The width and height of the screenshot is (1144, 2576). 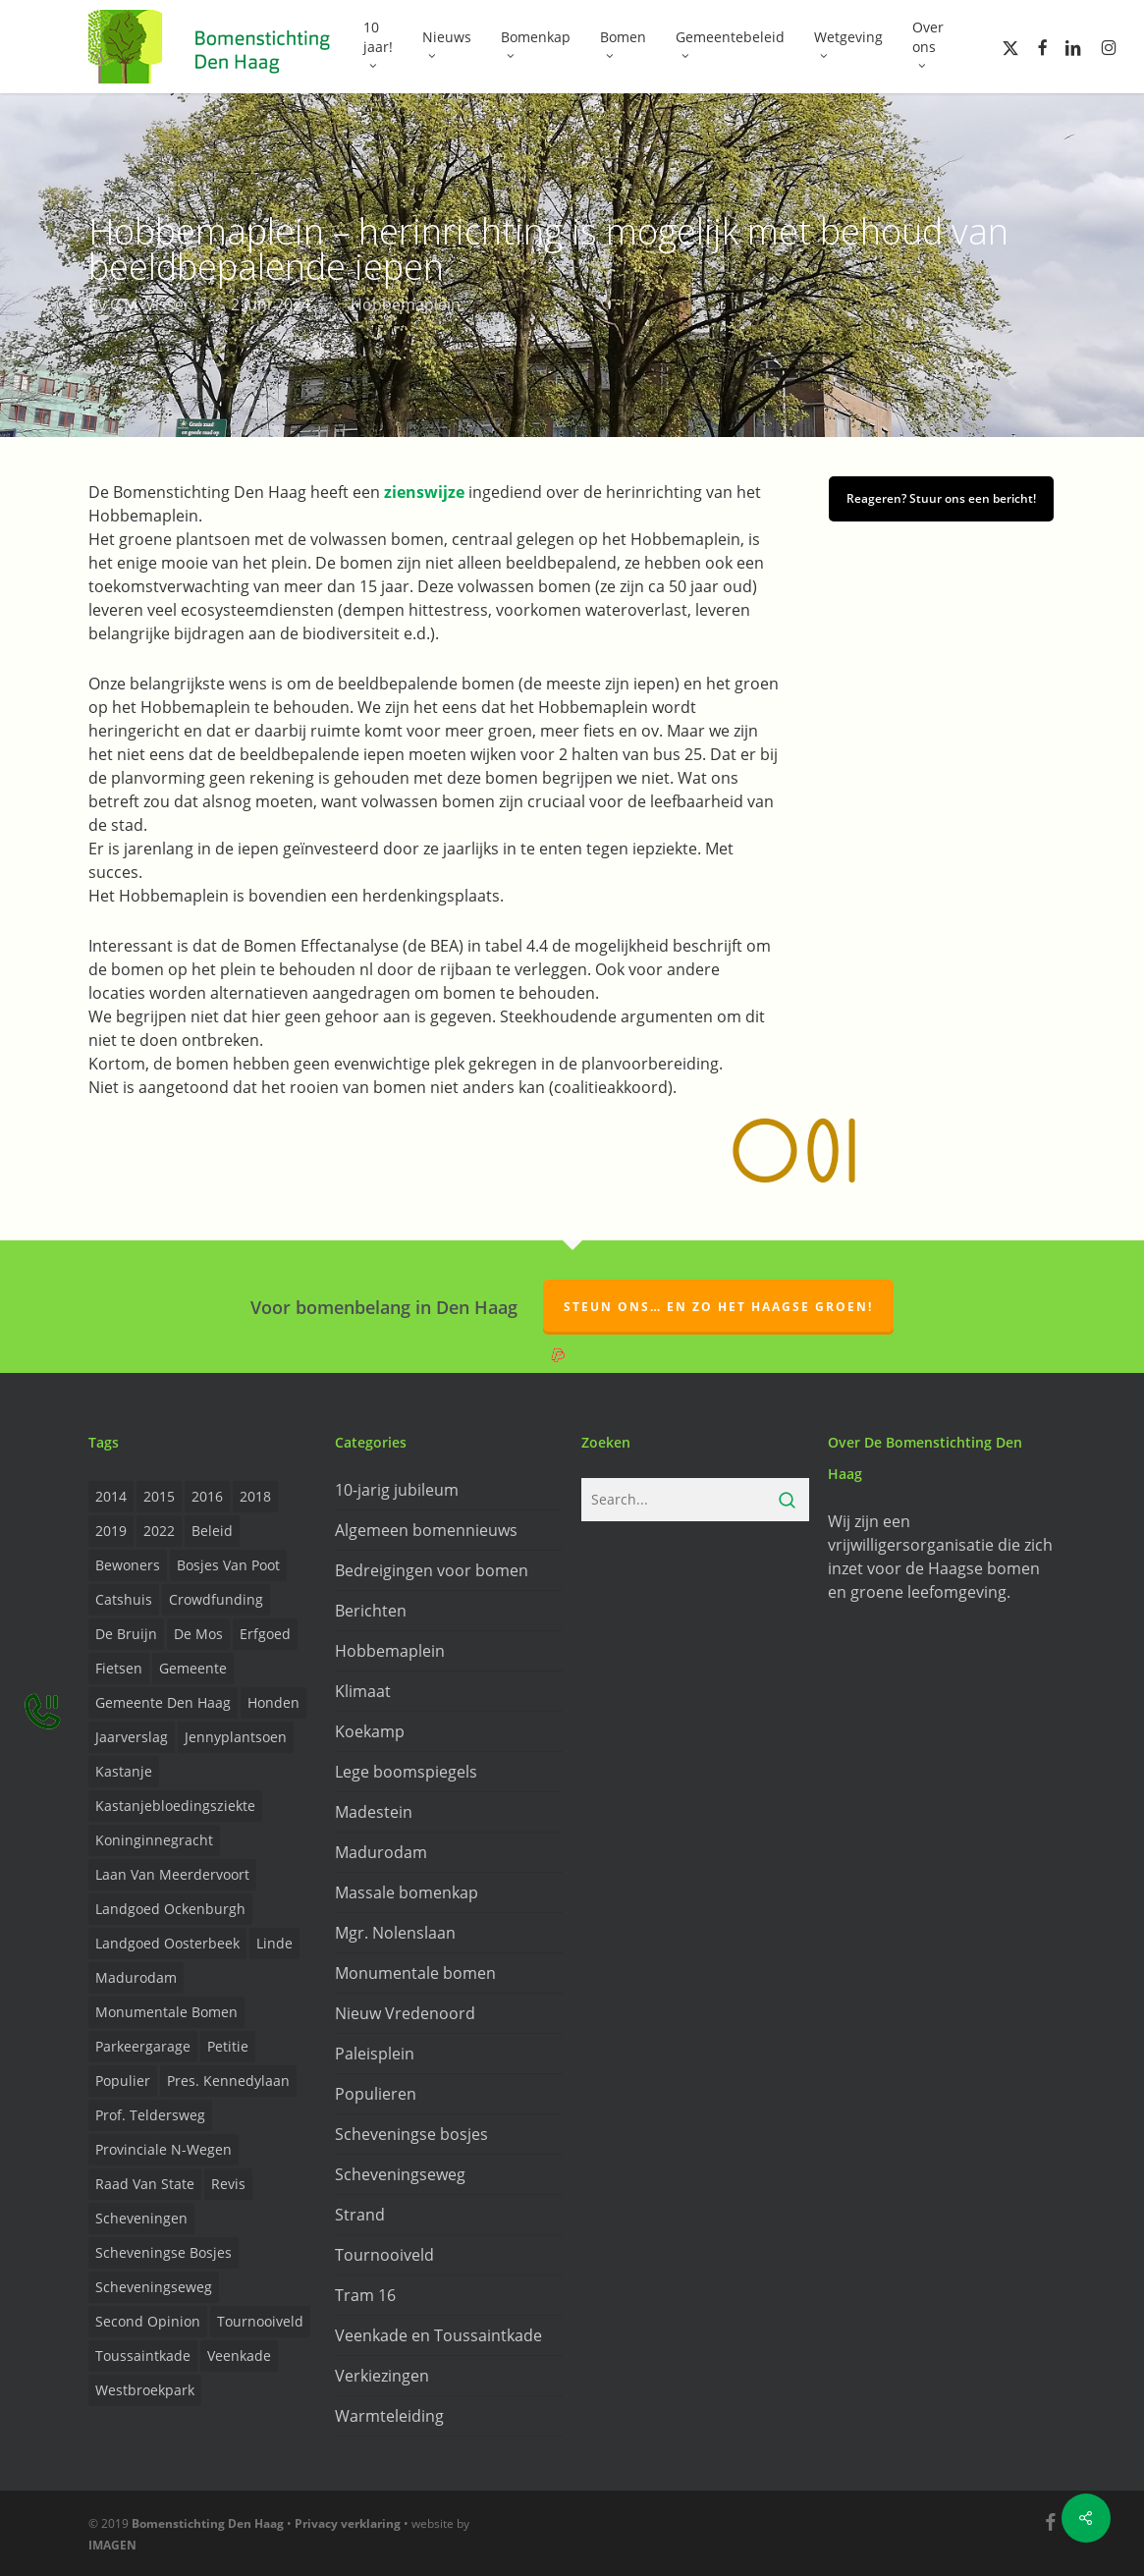 I want to click on pay with paypal, so click(x=558, y=1355).